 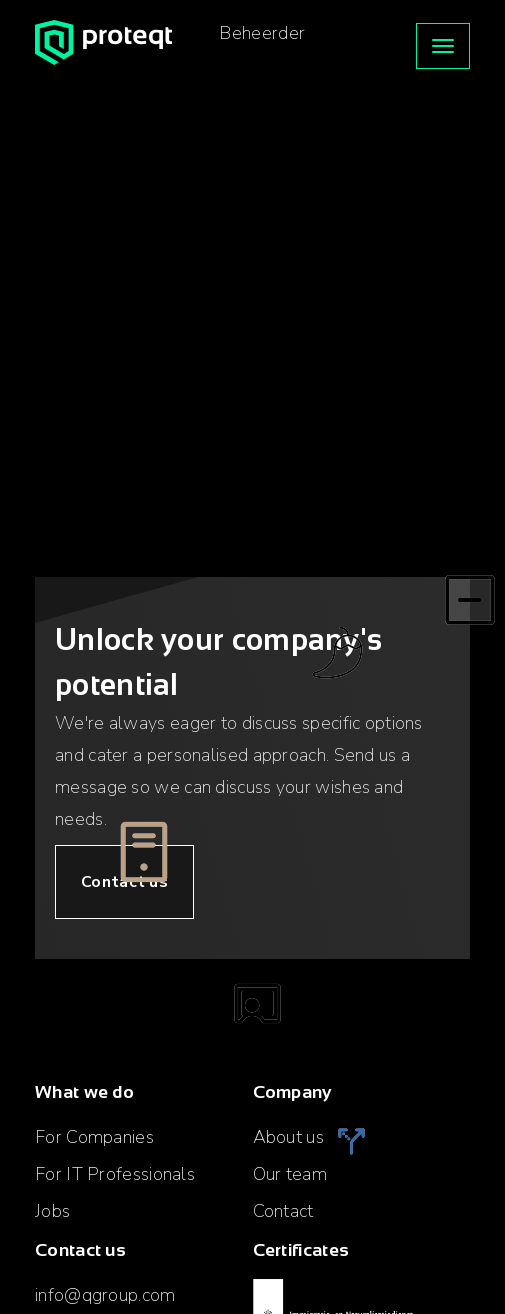 I want to click on access teaching or presentation mode, so click(x=257, y=1003).